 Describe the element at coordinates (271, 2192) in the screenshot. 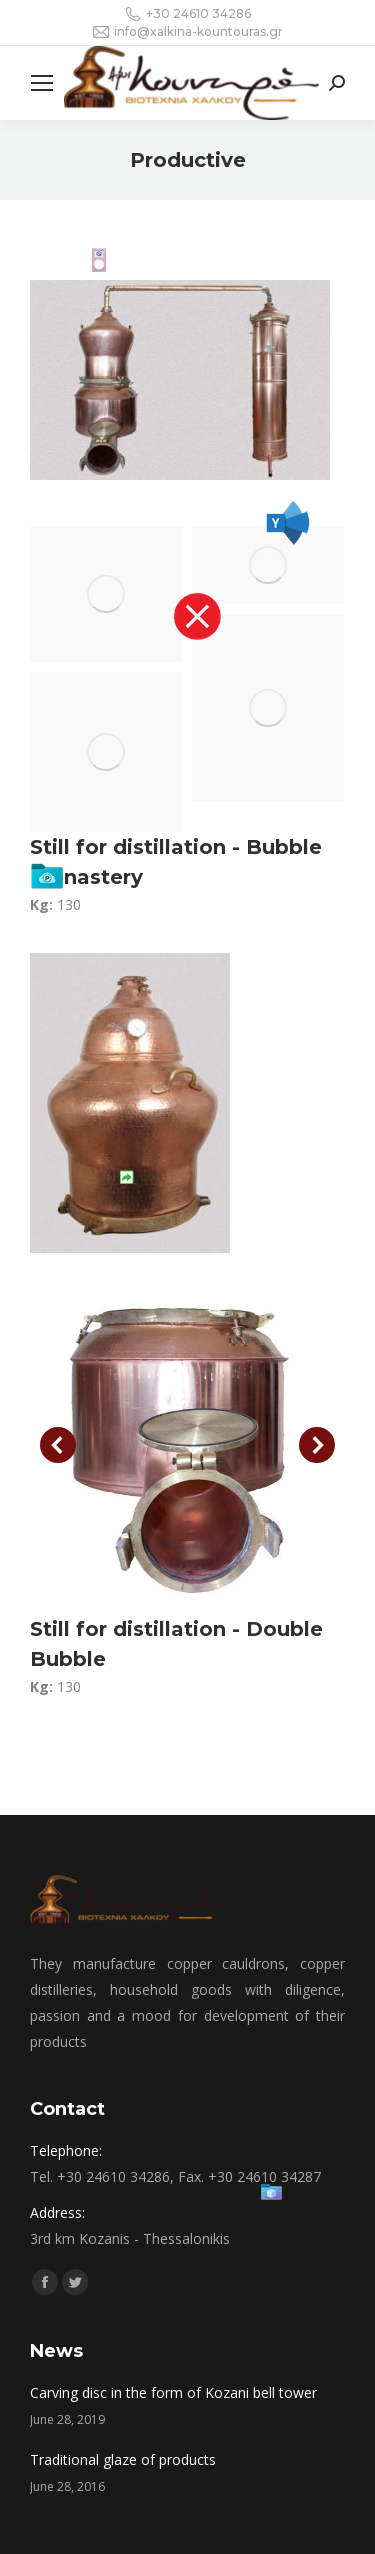

I see `open the 3D objects folder` at that location.